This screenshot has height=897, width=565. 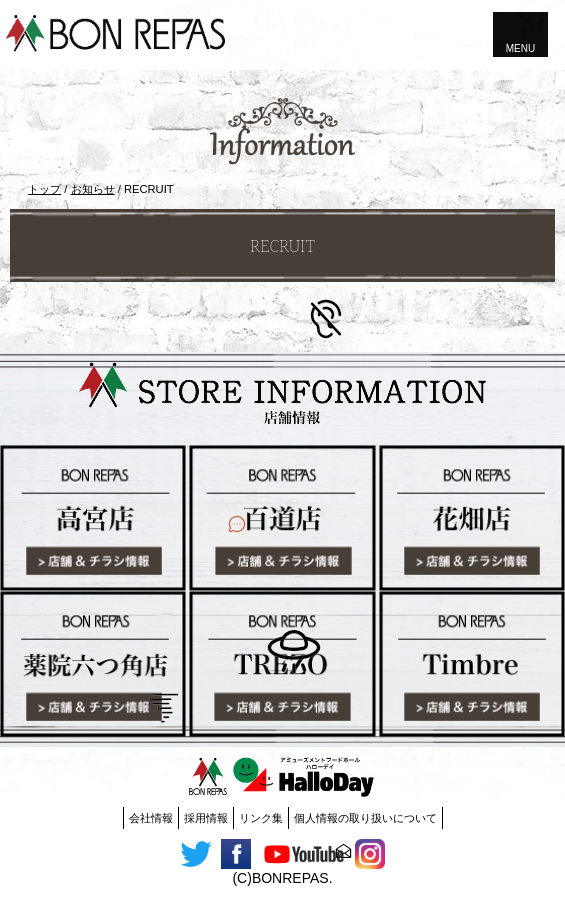 What do you see at coordinates (343, 851) in the screenshot?
I see `view an opened email or message` at bounding box center [343, 851].